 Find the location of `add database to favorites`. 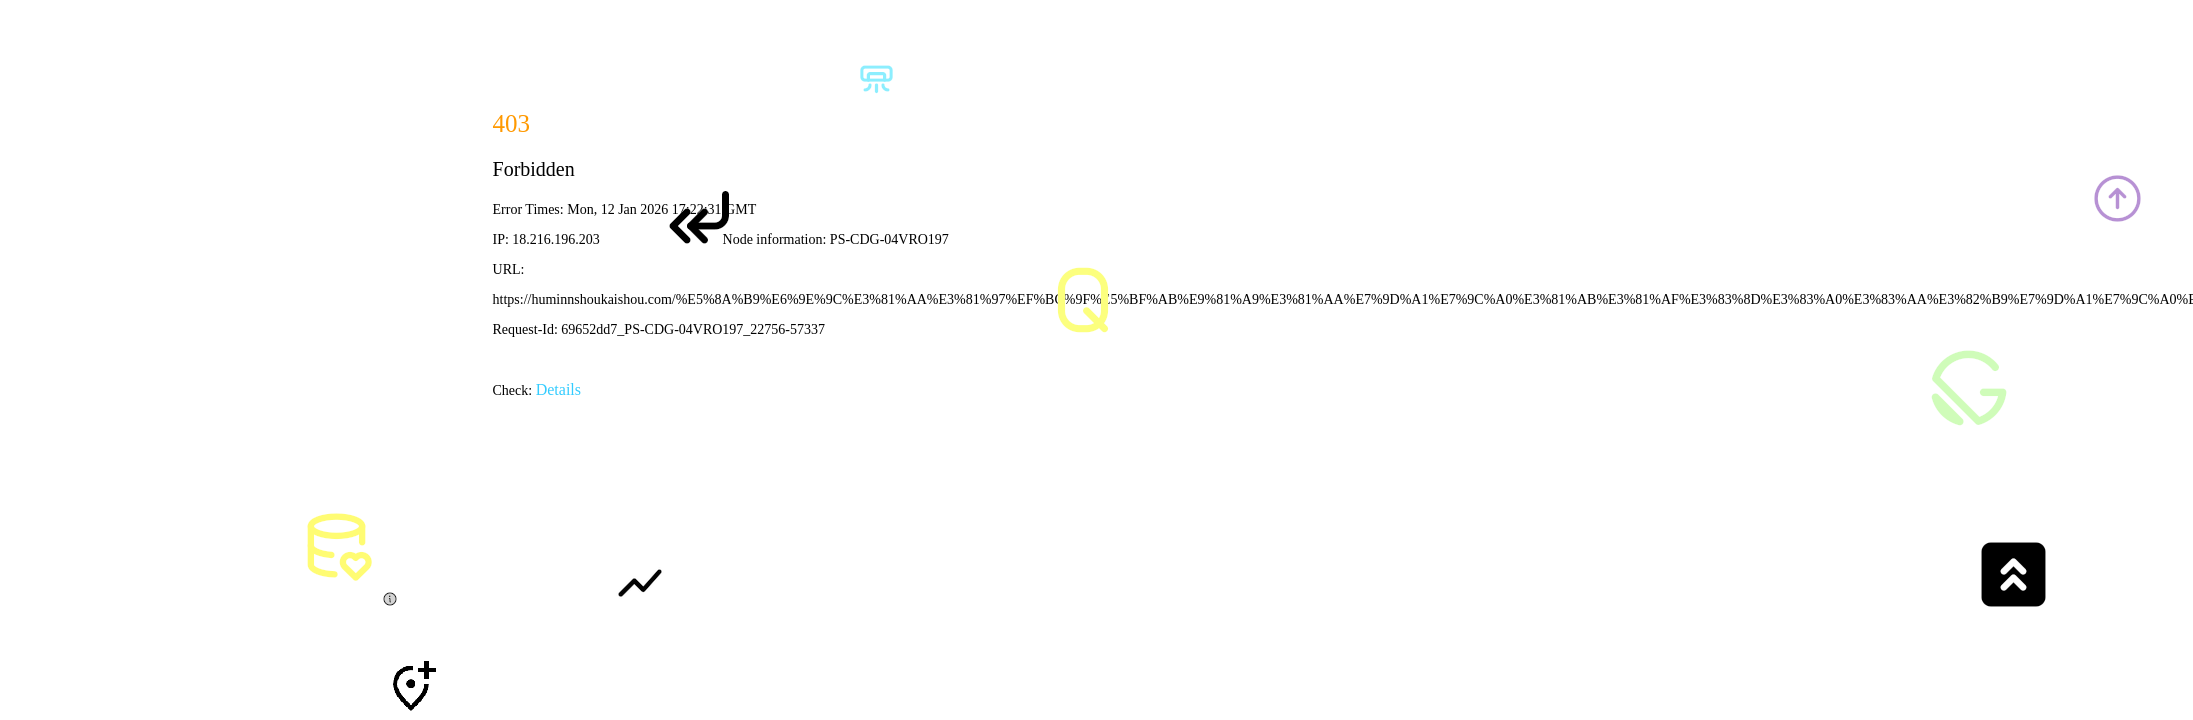

add database to favorites is located at coordinates (336, 545).